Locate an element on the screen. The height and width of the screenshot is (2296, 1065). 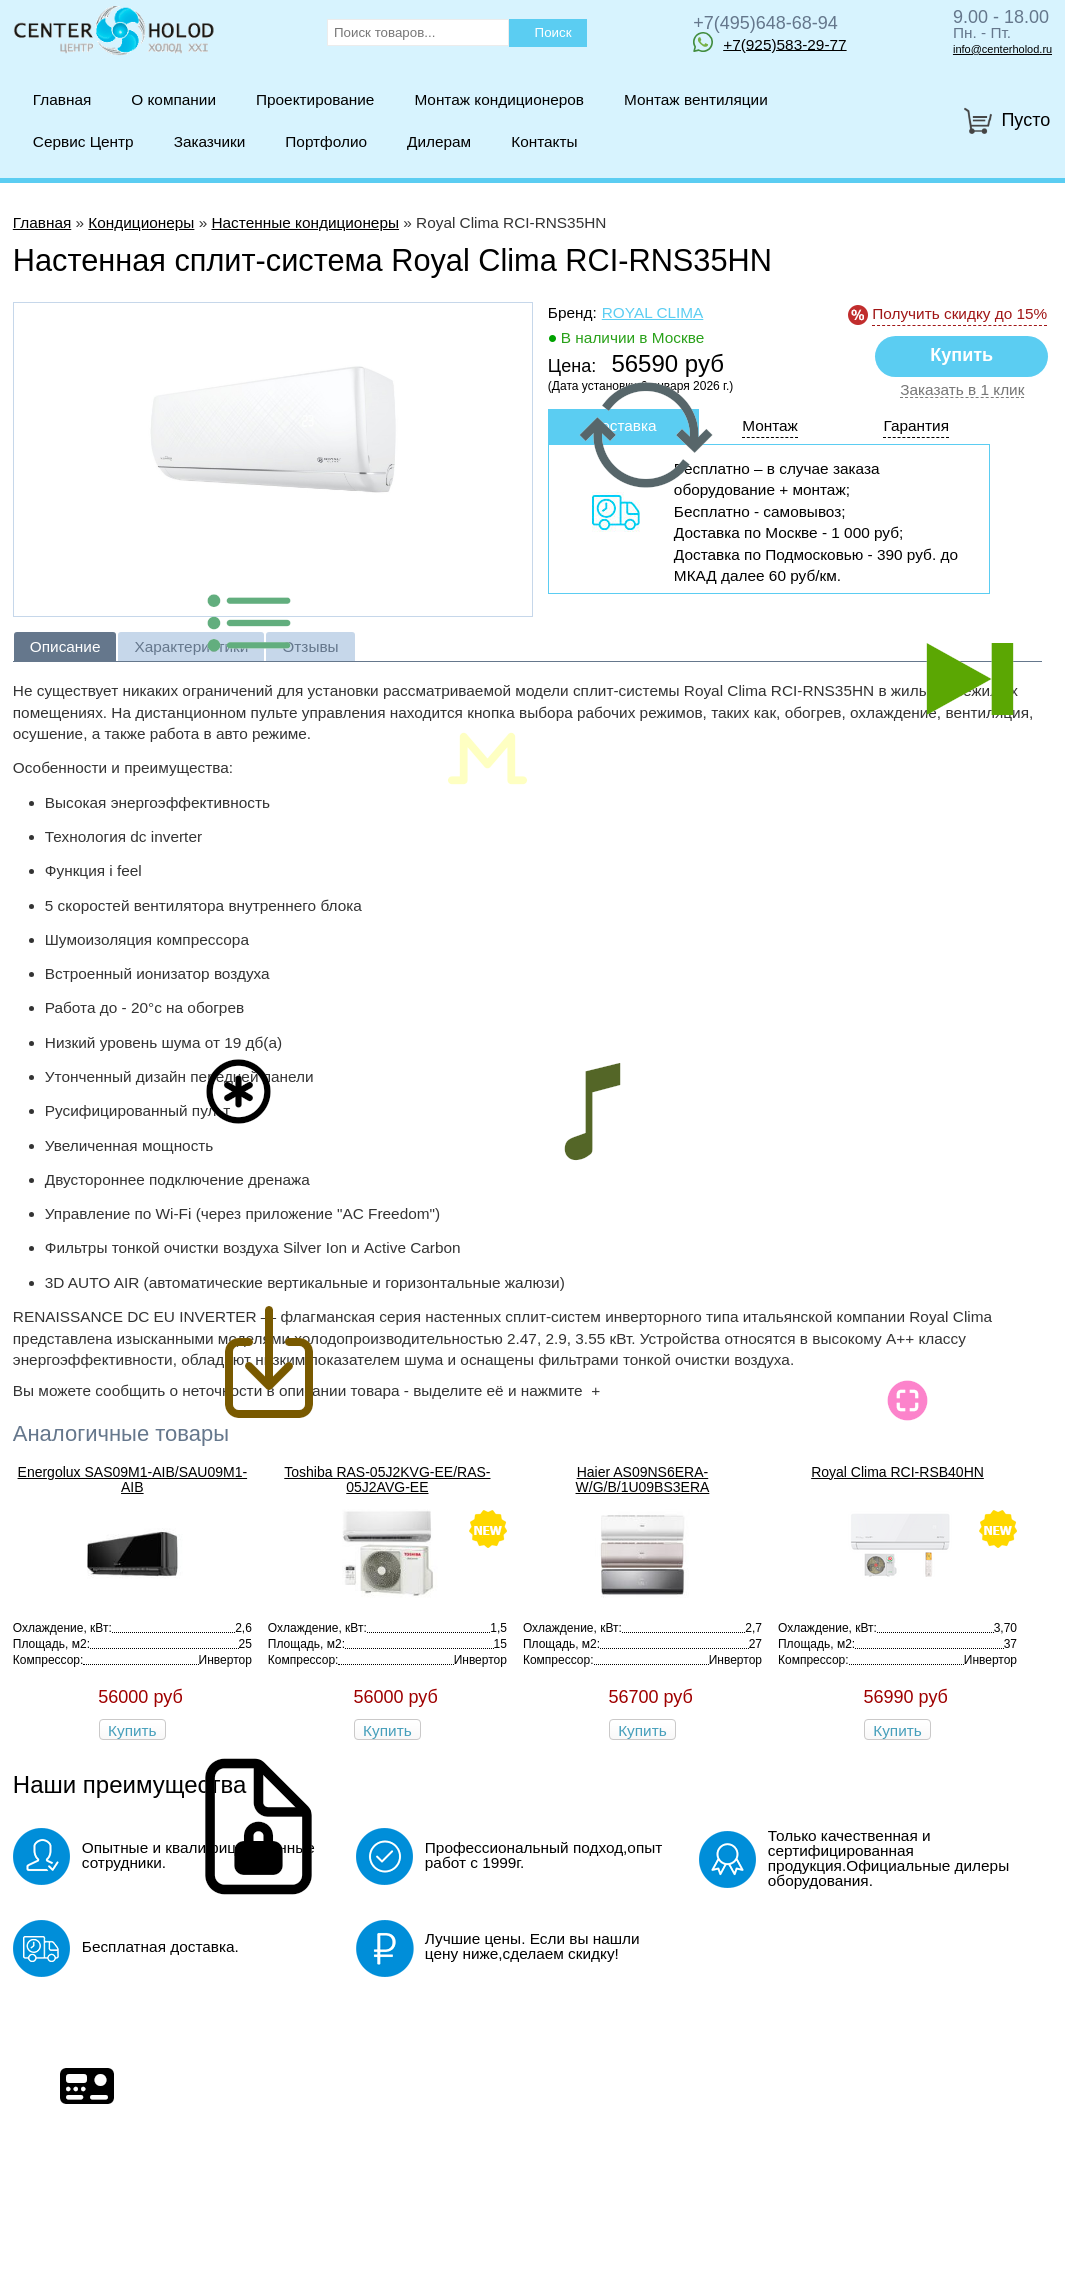
download a file or document is located at coordinates (269, 1362).